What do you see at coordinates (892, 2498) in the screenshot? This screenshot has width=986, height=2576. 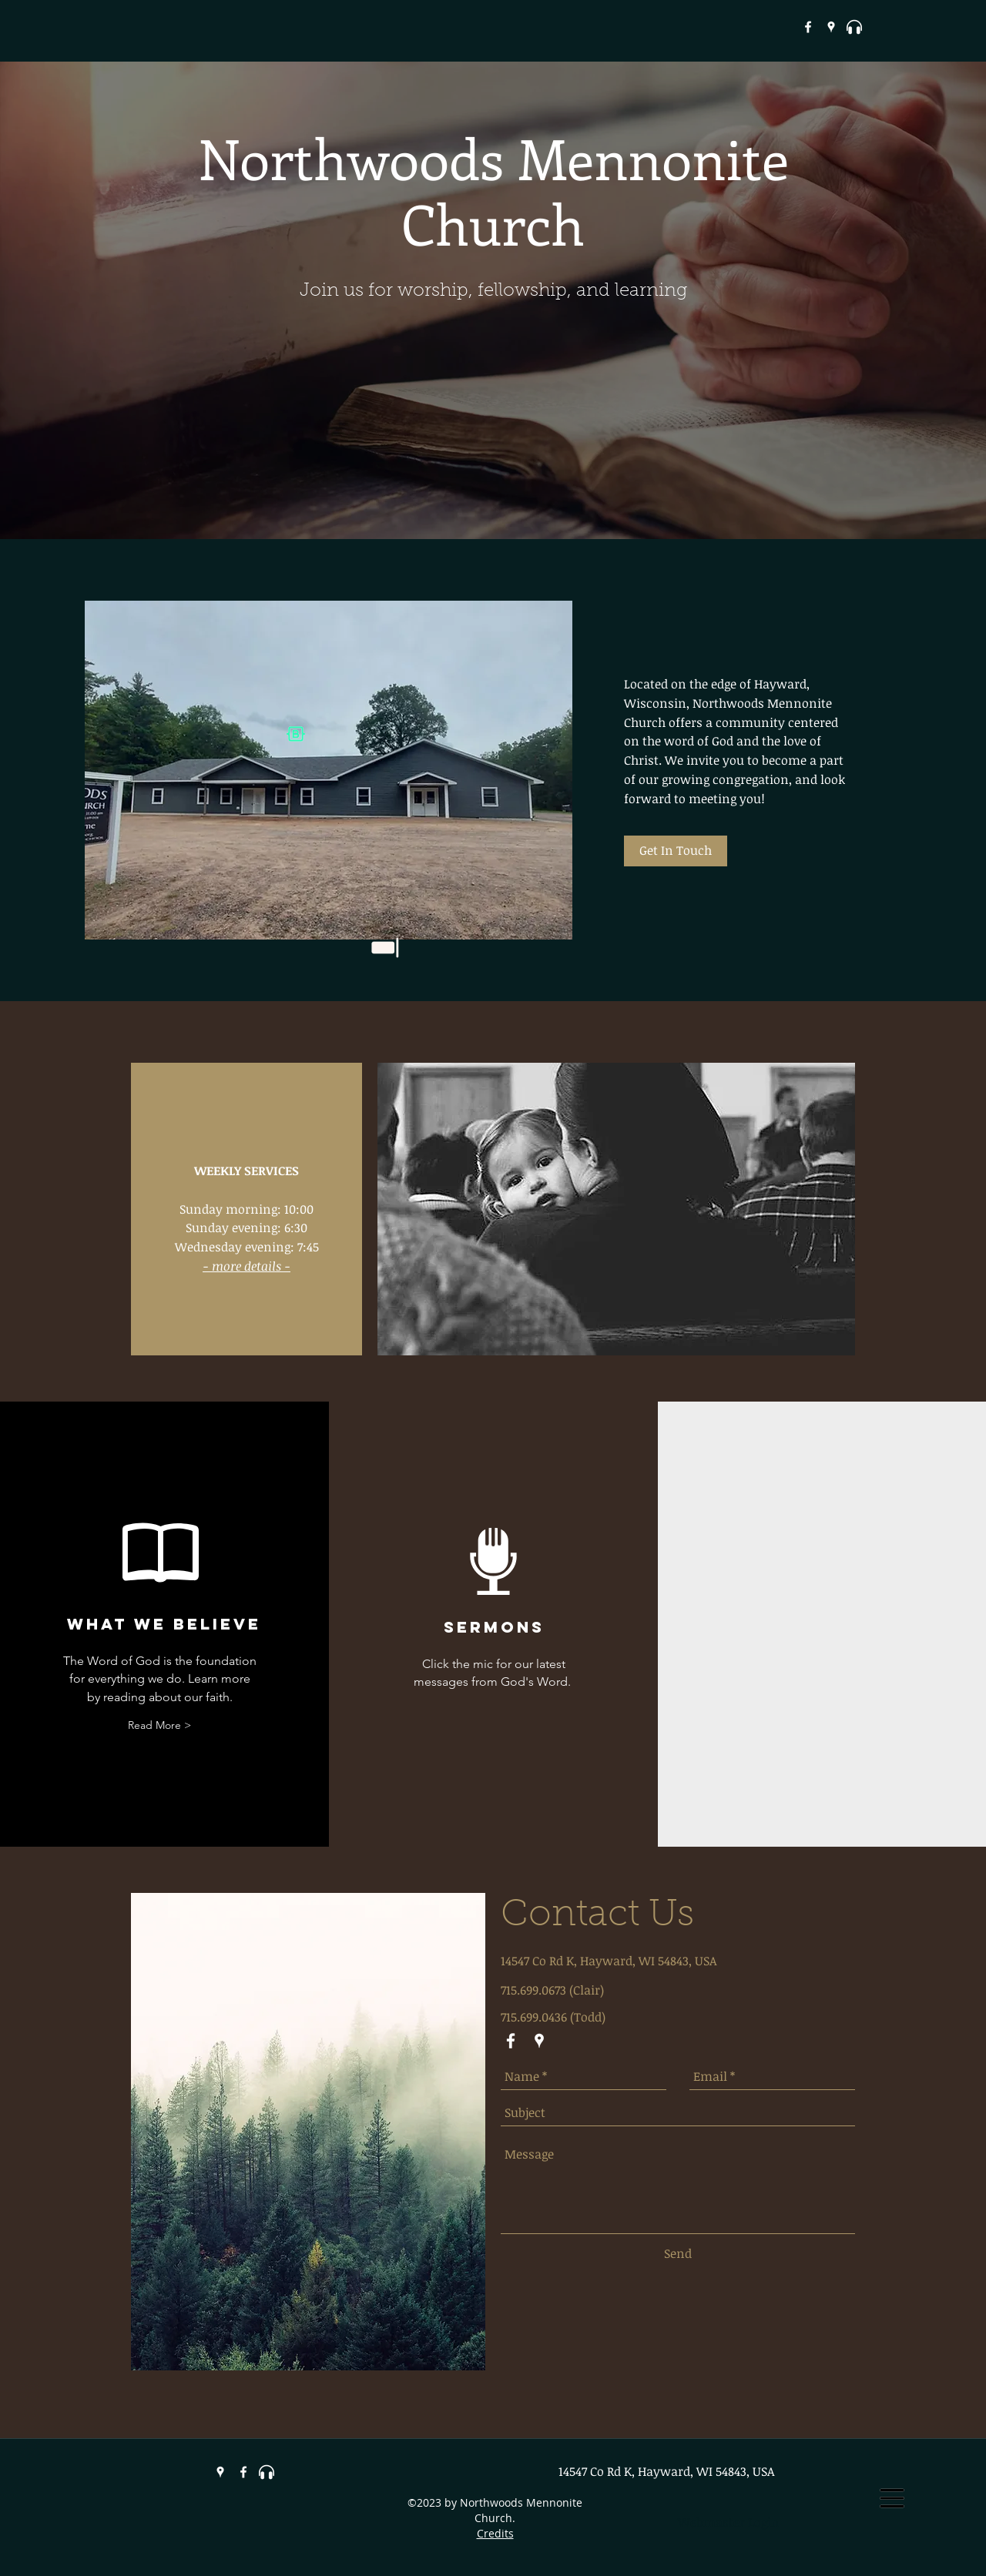 I see `open navigation menu` at bounding box center [892, 2498].